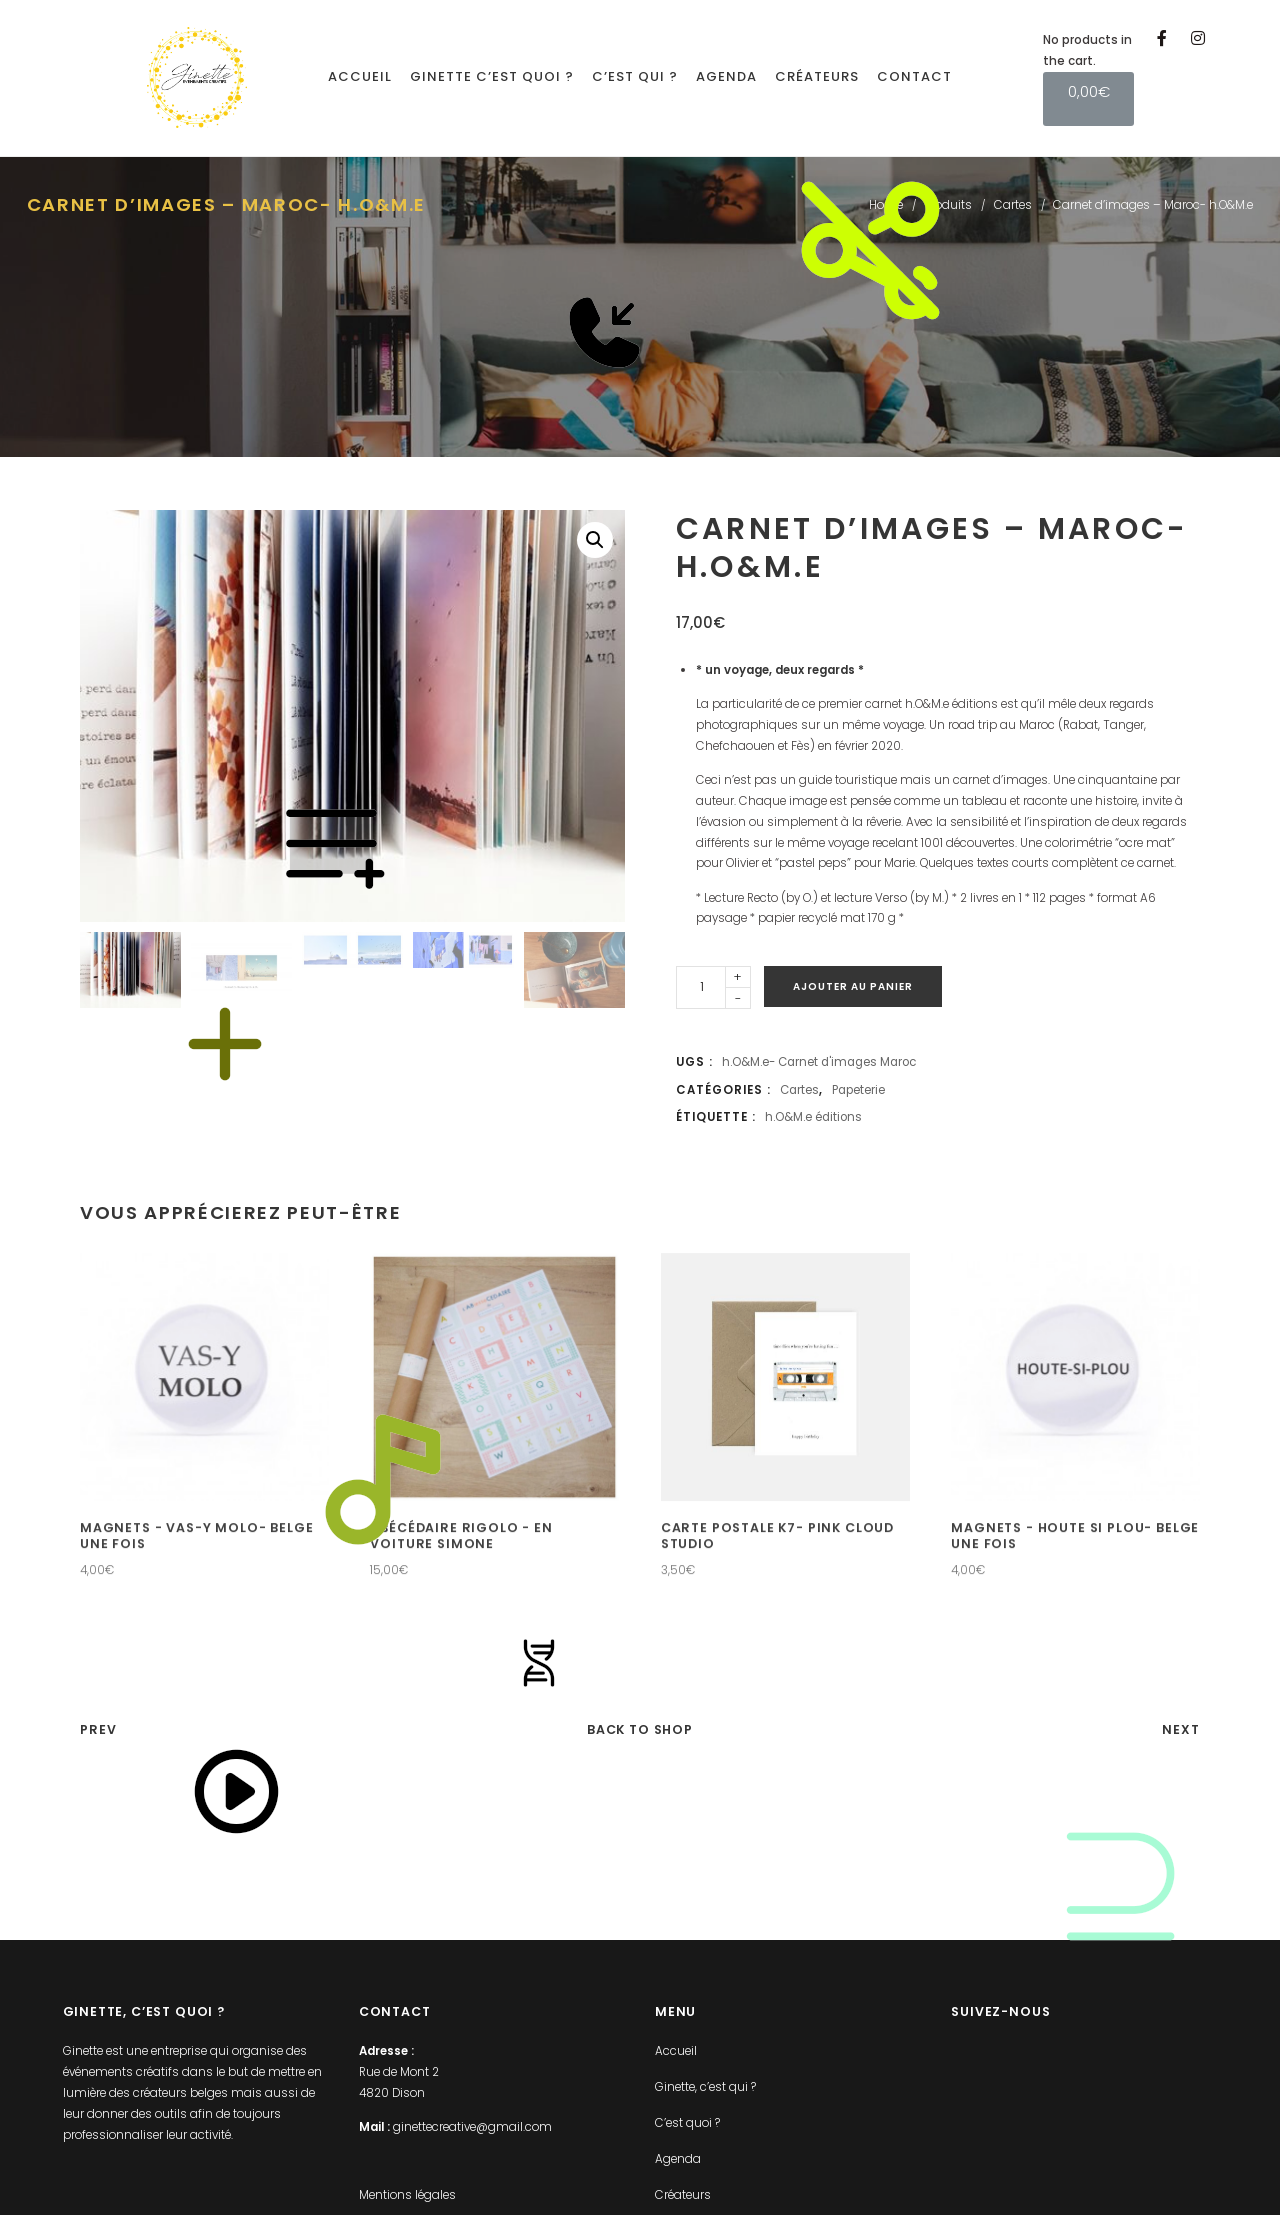  I want to click on play media or video content, so click(236, 1791).